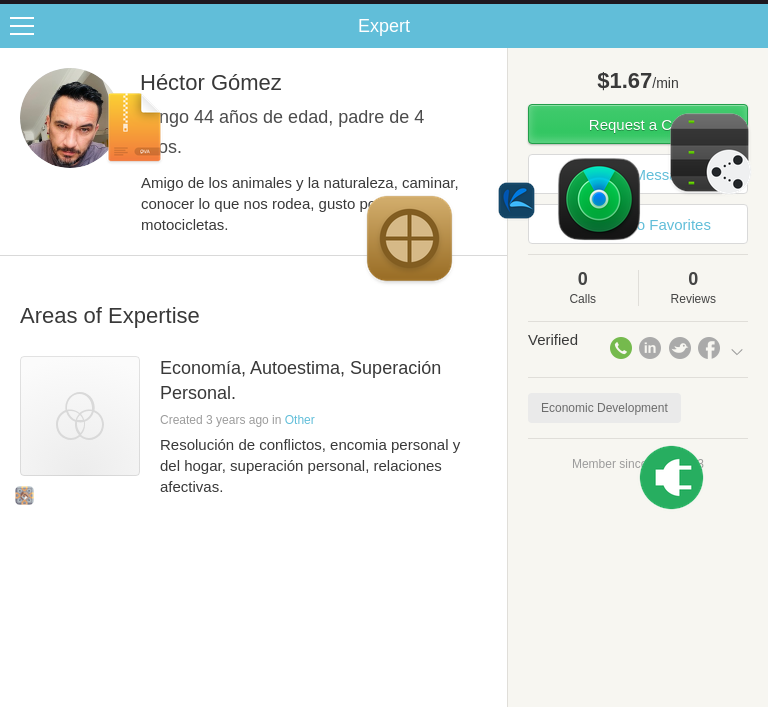  I want to click on launch the KaOS linux distribution app, so click(516, 200).